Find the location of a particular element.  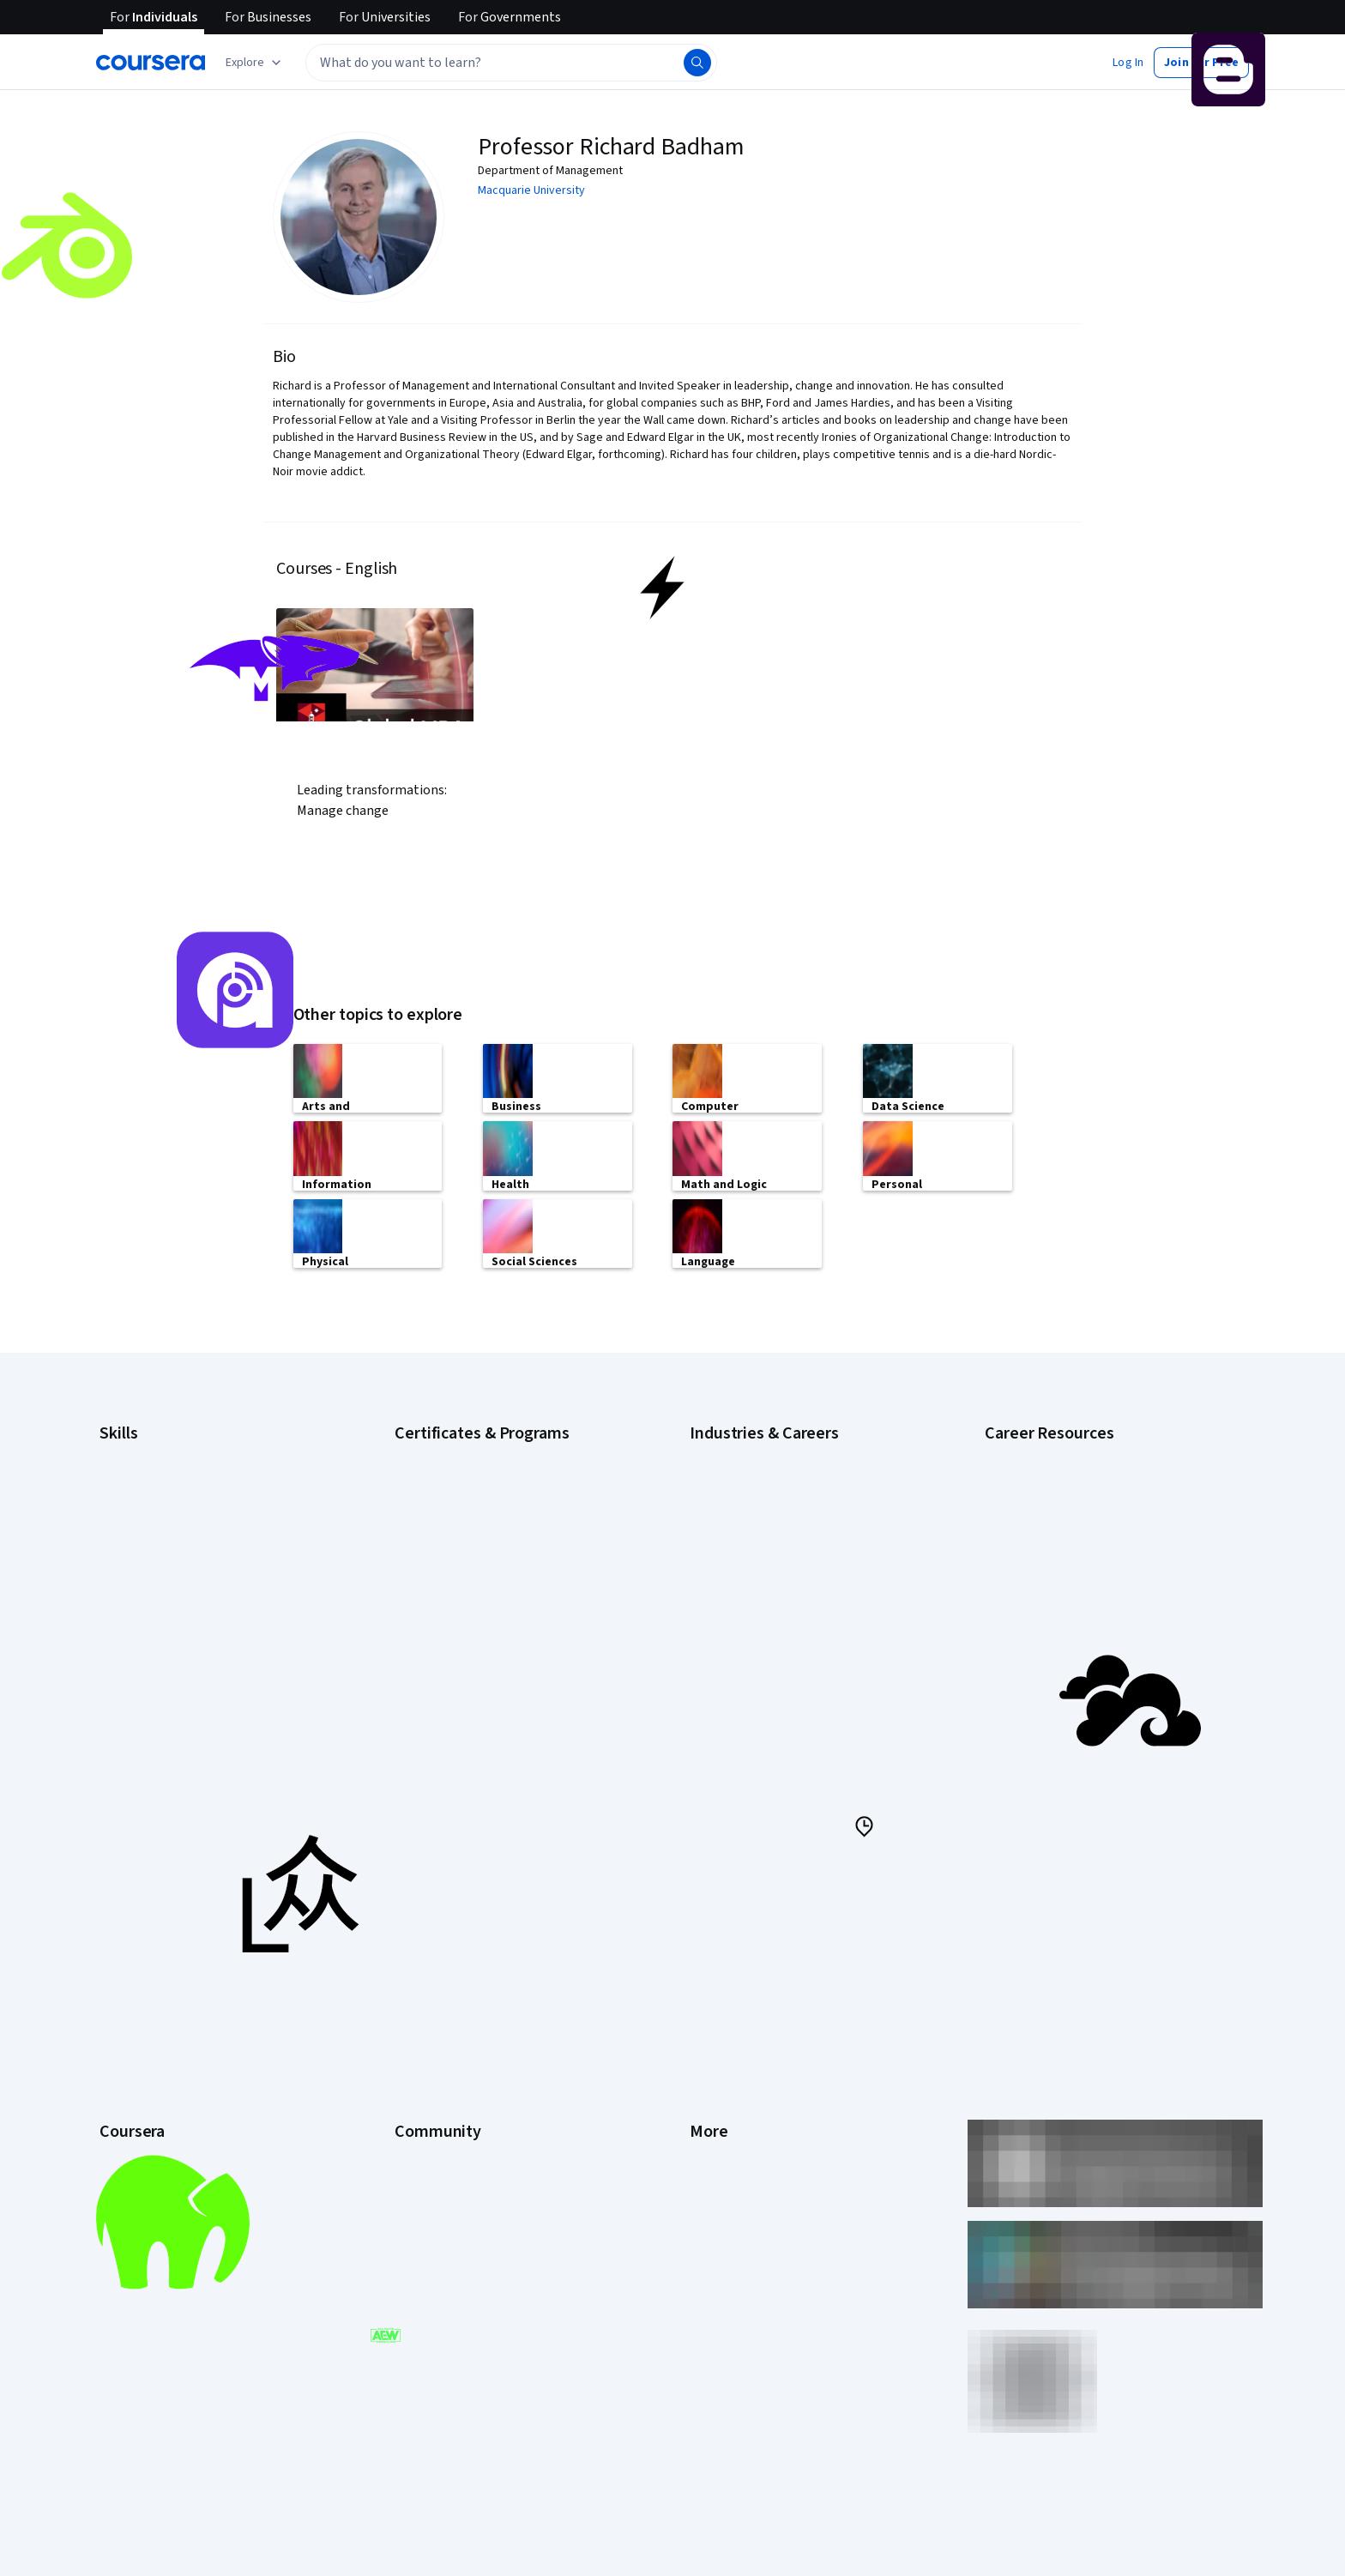

open StackBlitz web IDE is located at coordinates (662, 588).